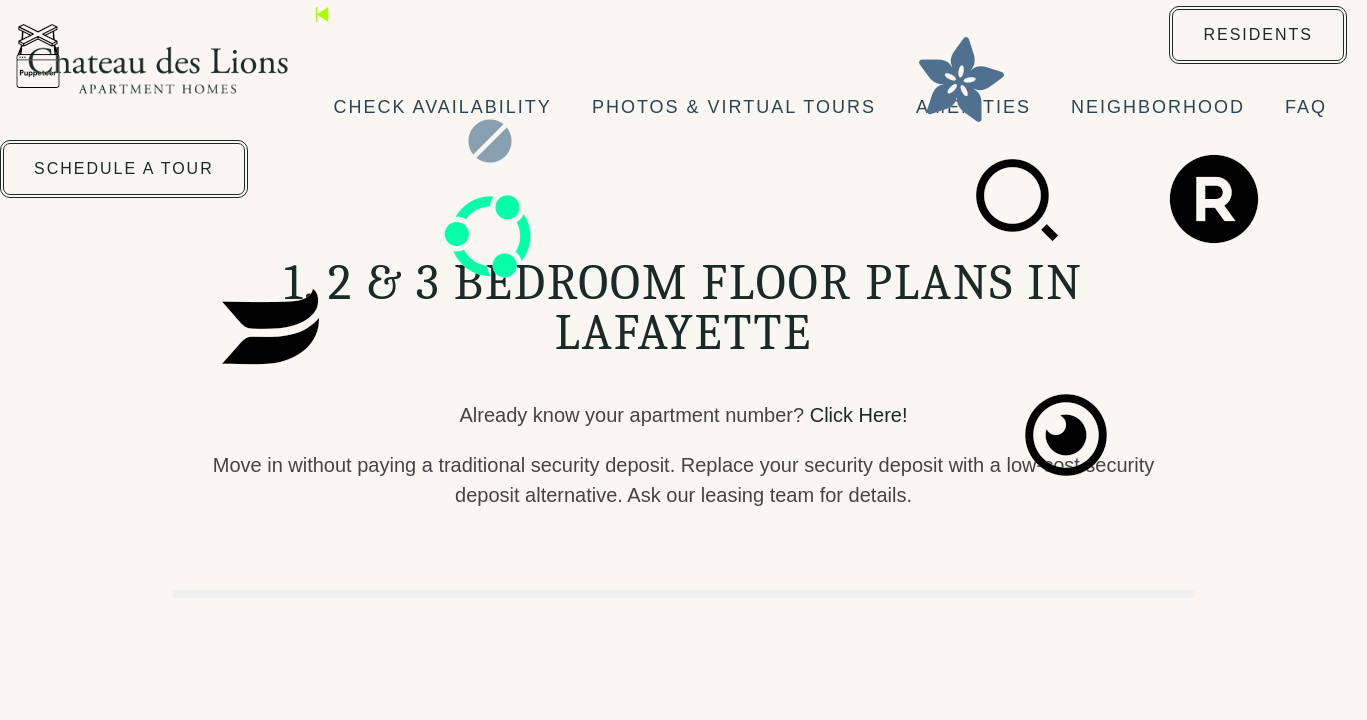 The height and width of the screenshot is (720, 1367). Describe the element at coordinates (321, 14) in the screenshot. I see `skip to previous track` at that location.